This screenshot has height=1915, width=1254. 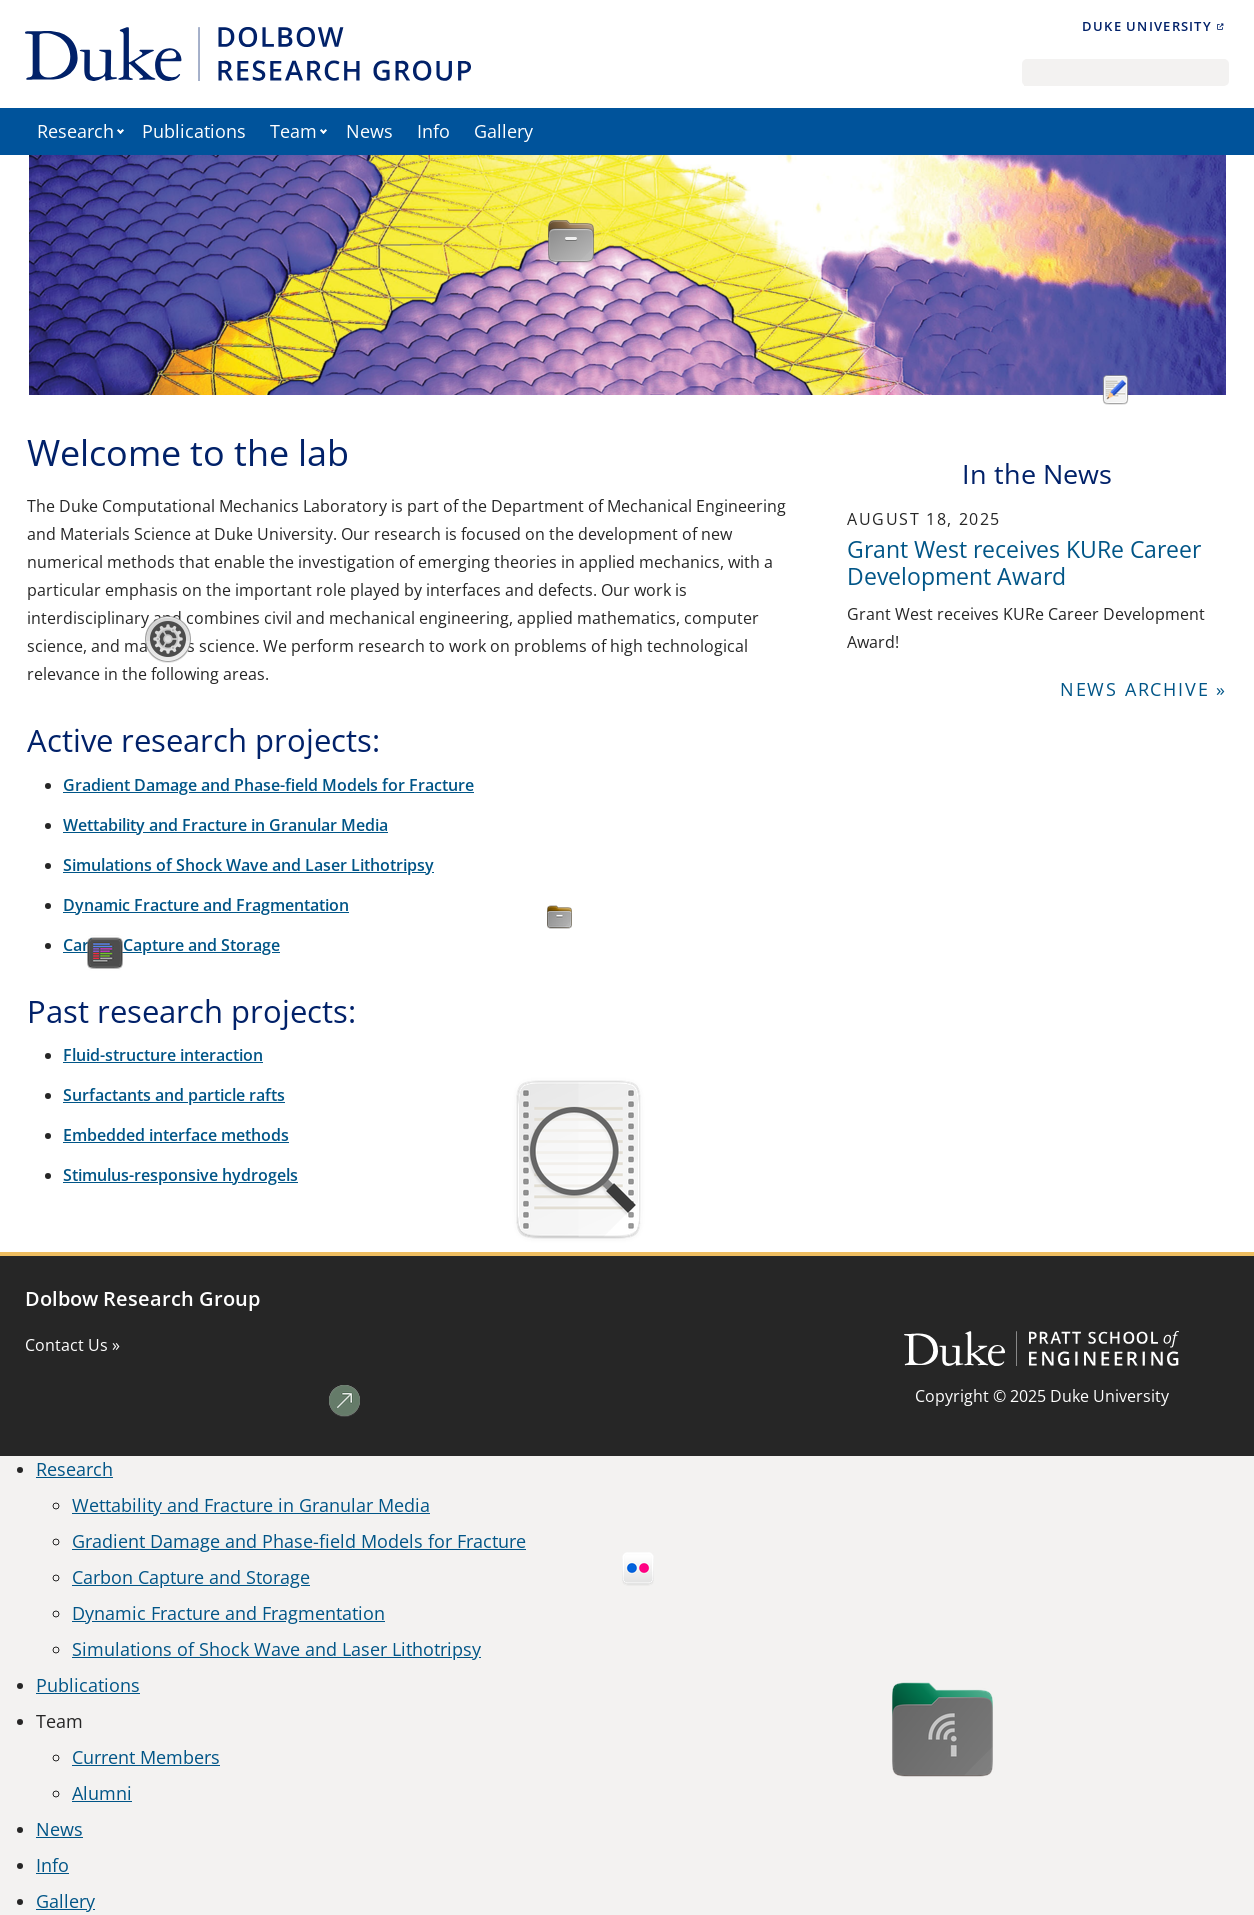 What do you see at coordinates (1115, 389) in the screenshot?
I see `open text editor application` at bounding box center [1115, 389].